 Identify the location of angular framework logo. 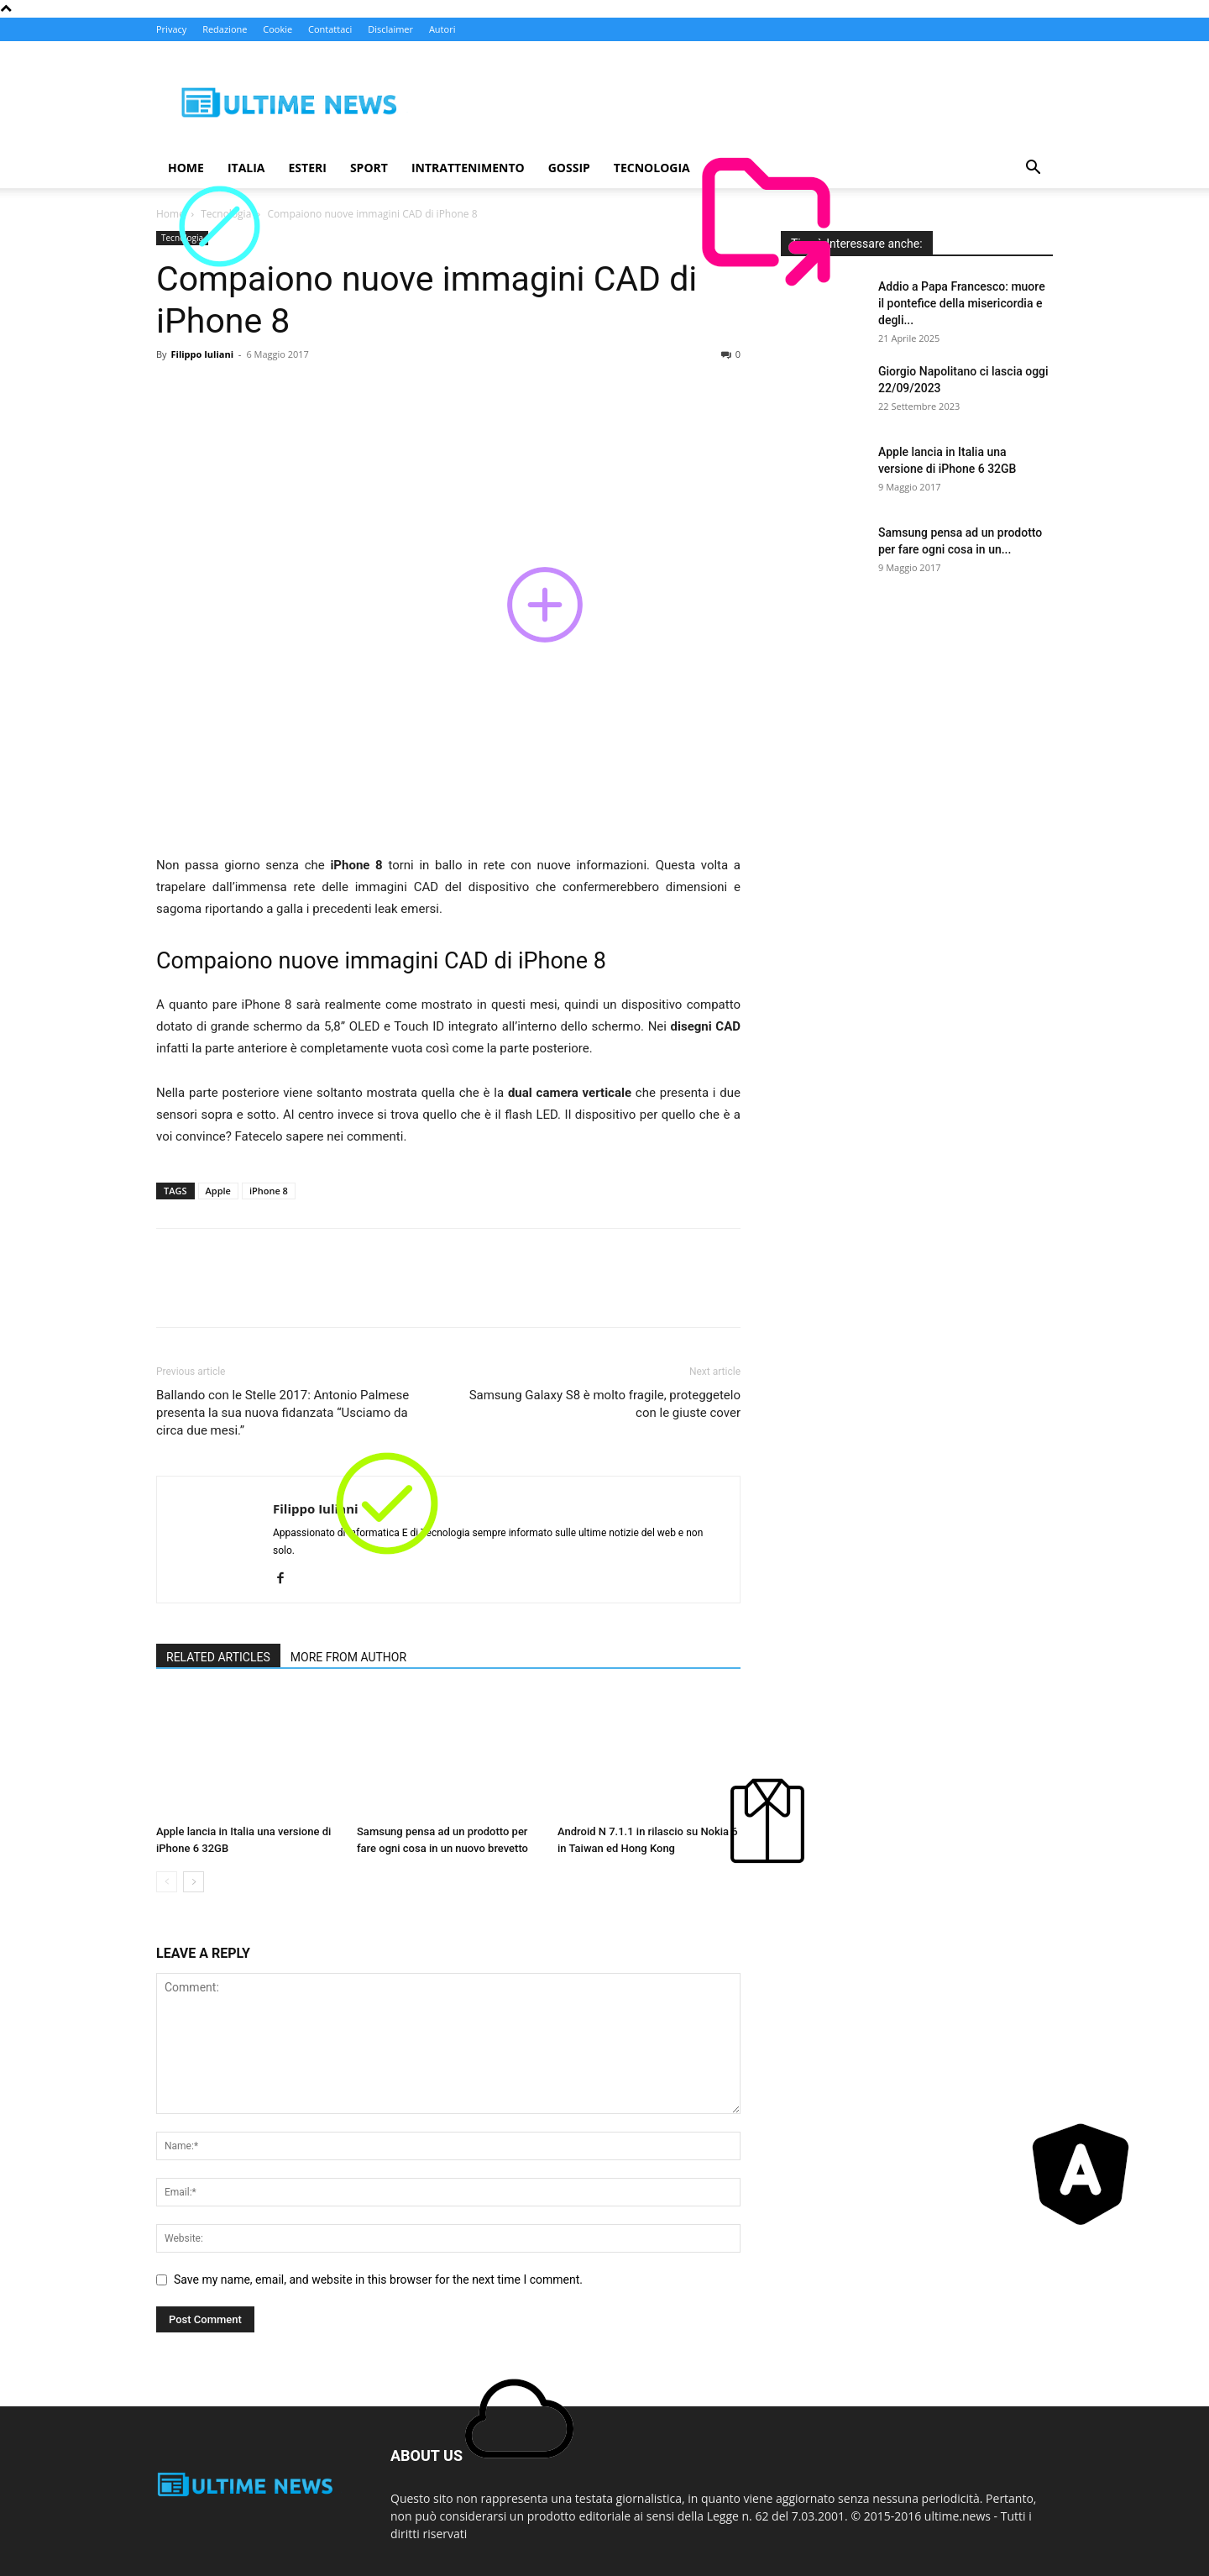
(1081, 2175).